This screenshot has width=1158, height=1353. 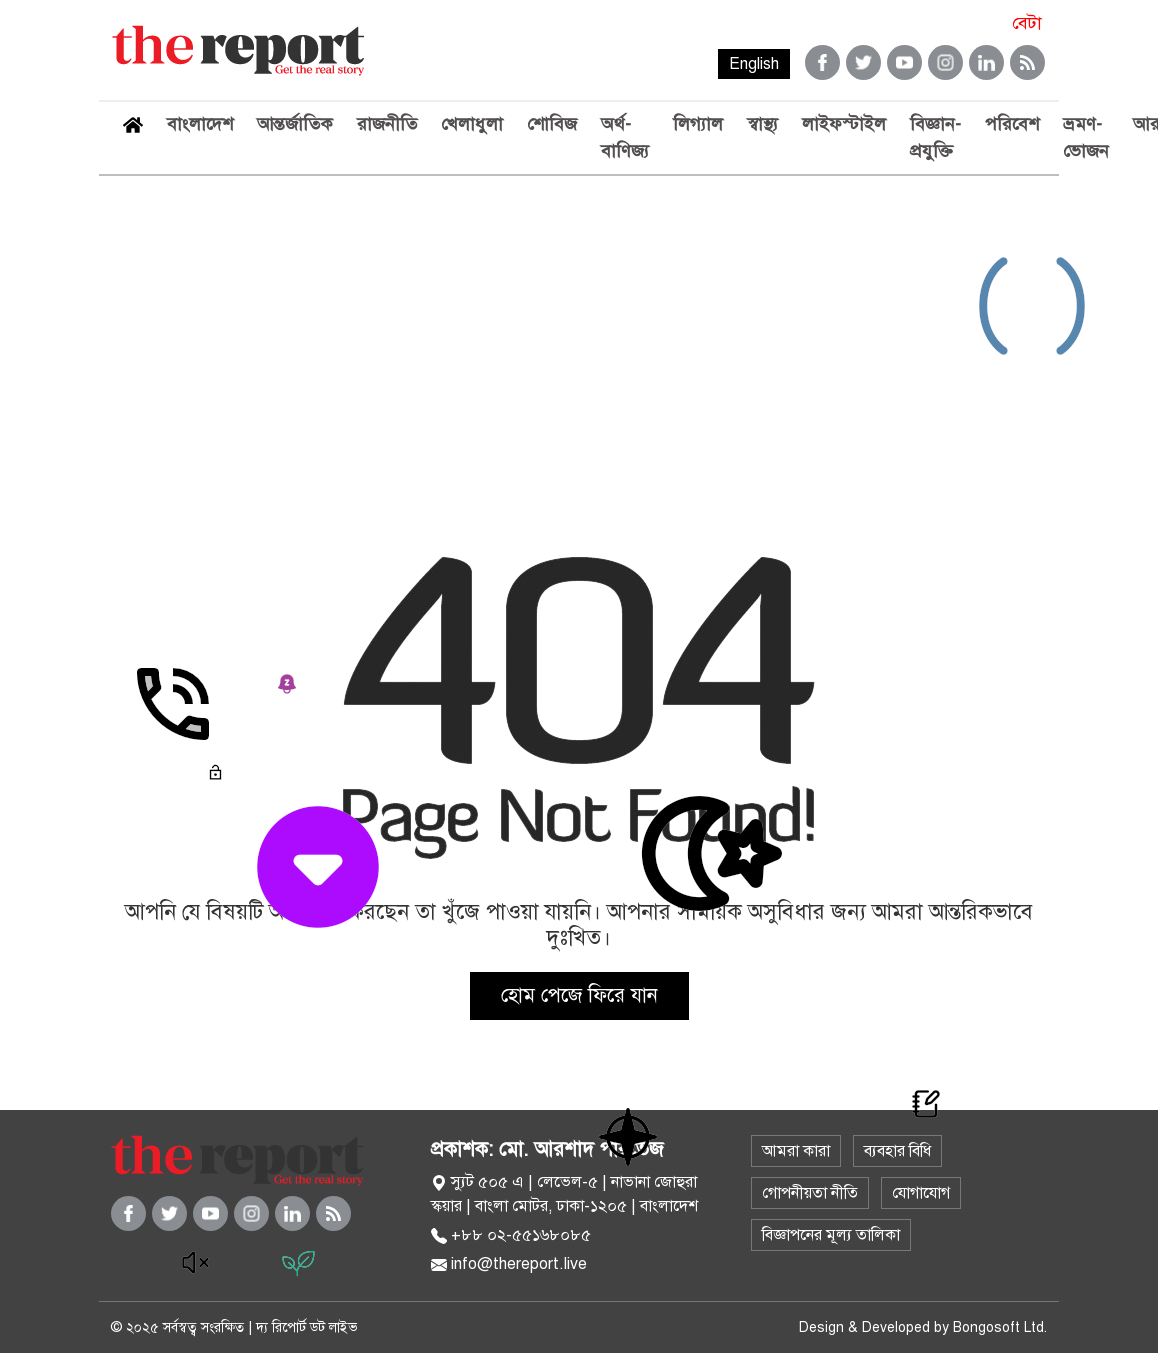 What do you see at coordinates (215, 772) in the screenshot?
I see `unlock a secured item or feature` at bounding box center [215, 772].